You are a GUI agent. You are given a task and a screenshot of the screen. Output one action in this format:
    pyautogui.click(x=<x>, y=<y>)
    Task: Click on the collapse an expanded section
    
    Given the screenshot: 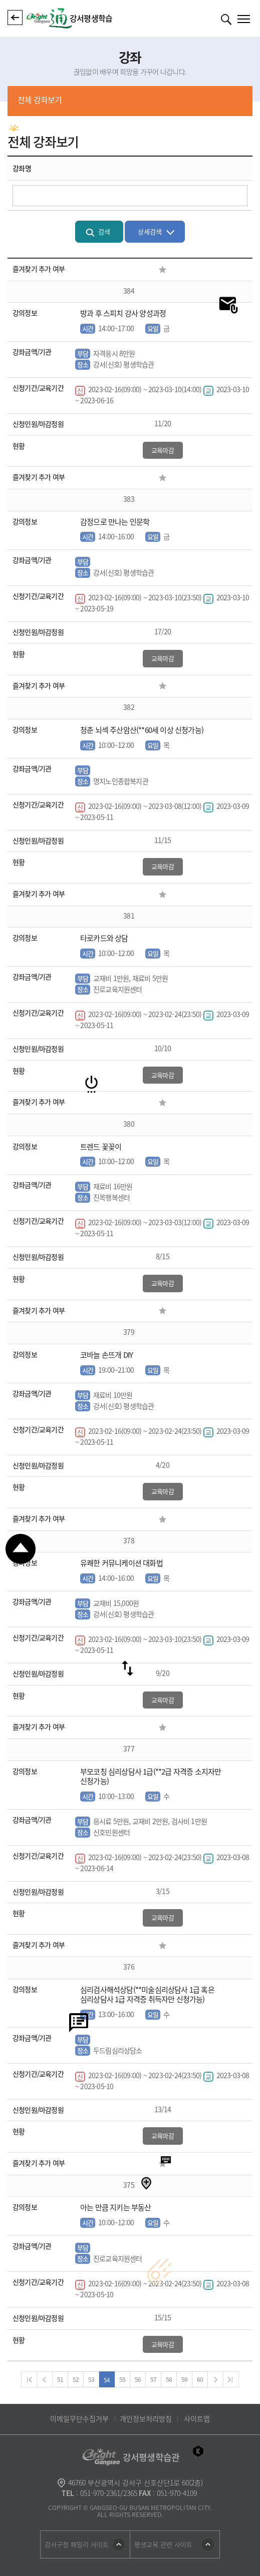 What is the action you would take?
    pyautogui.click(x=21, y=1549)
    